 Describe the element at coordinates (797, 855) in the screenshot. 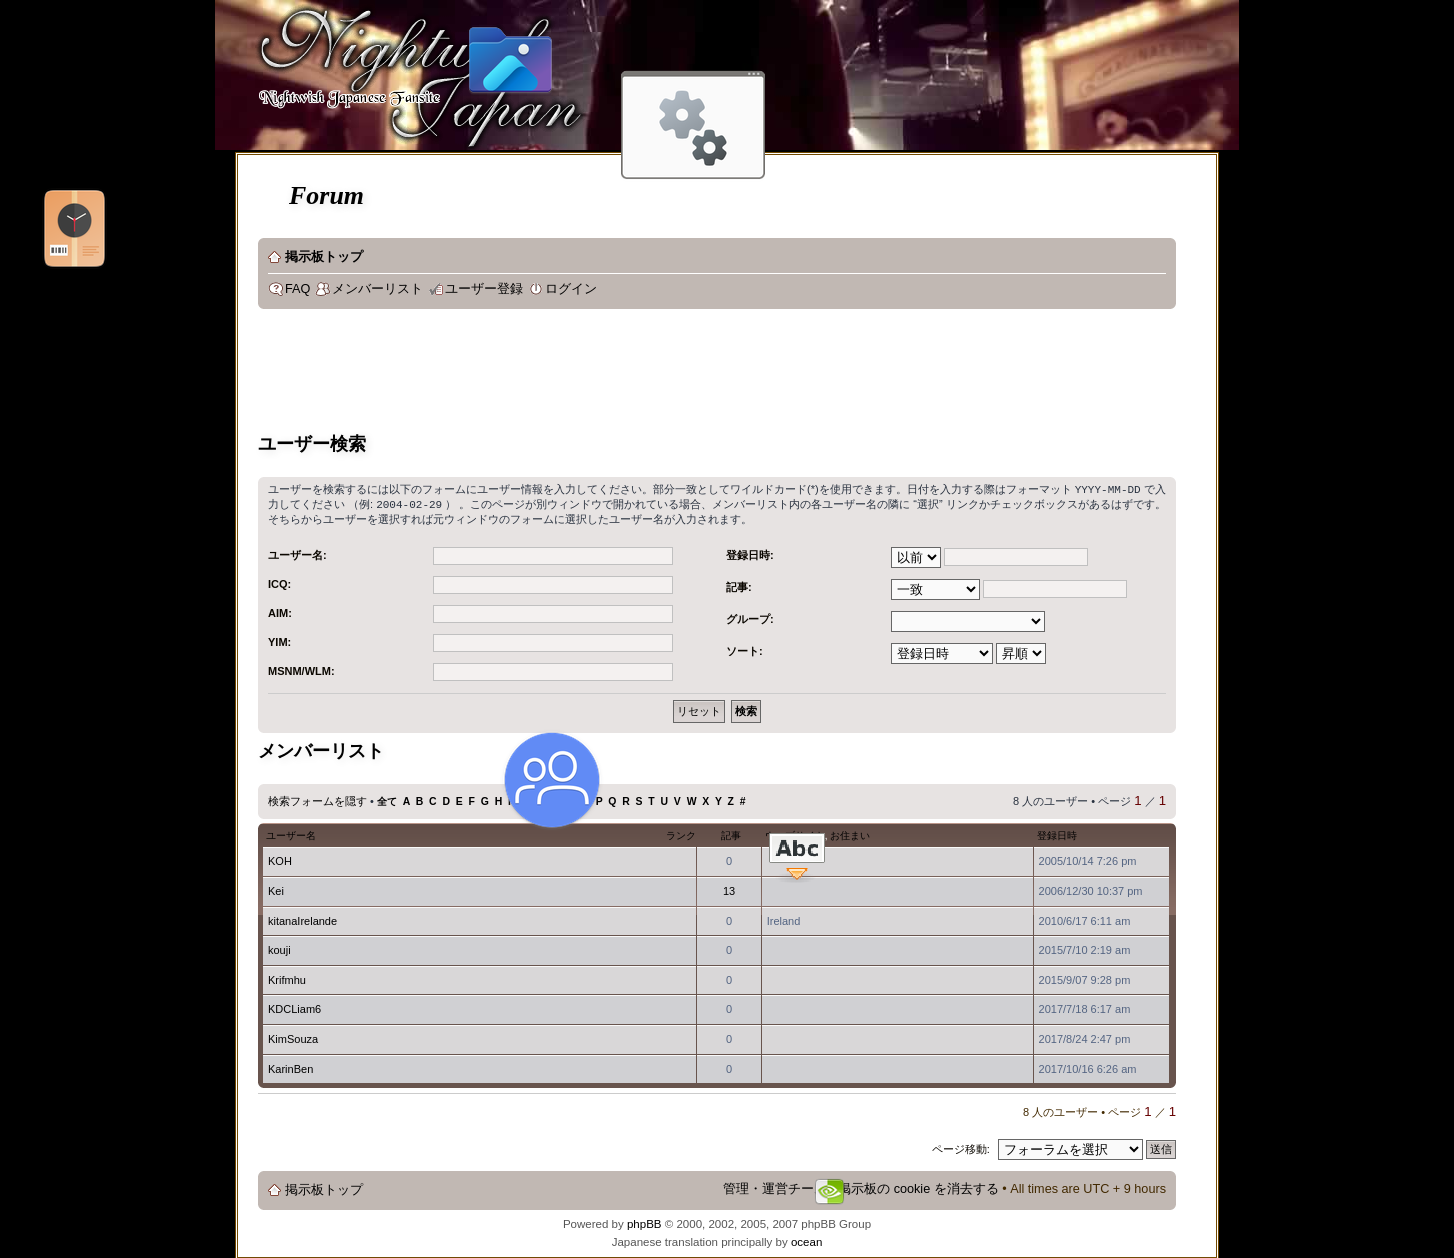

I see `insert text at cursor position` at that location.